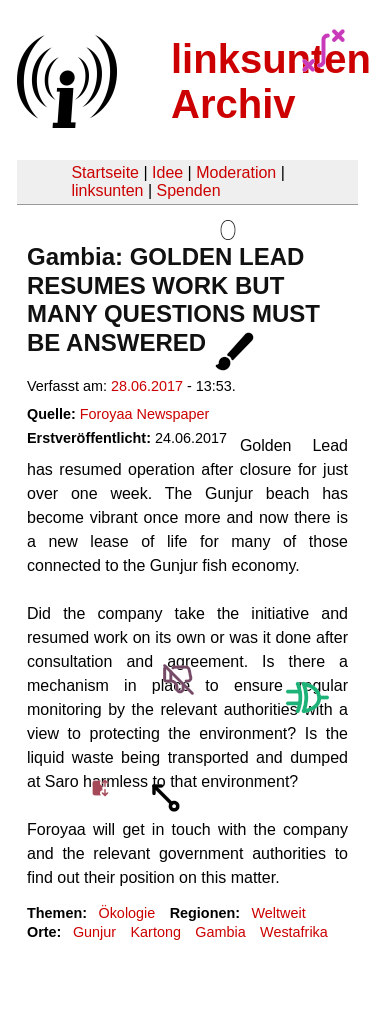 This screenshot has height=1015, width=375. Describe the element at coordinates (228, 230) in the screenshot. I see `represents the number zero in a numeric input or display` at that location.